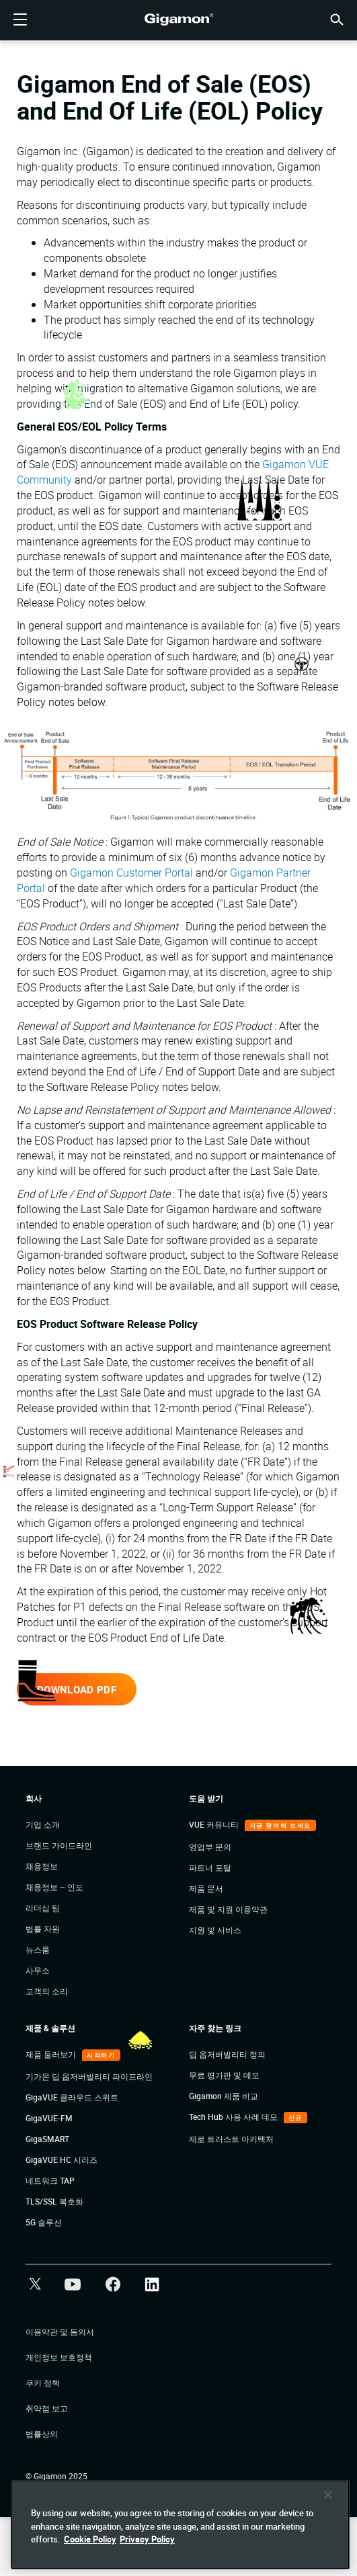 The width and height of the screenshot is (357, 2576). I want to click on collect ore or mining resources, so click(73, 394).